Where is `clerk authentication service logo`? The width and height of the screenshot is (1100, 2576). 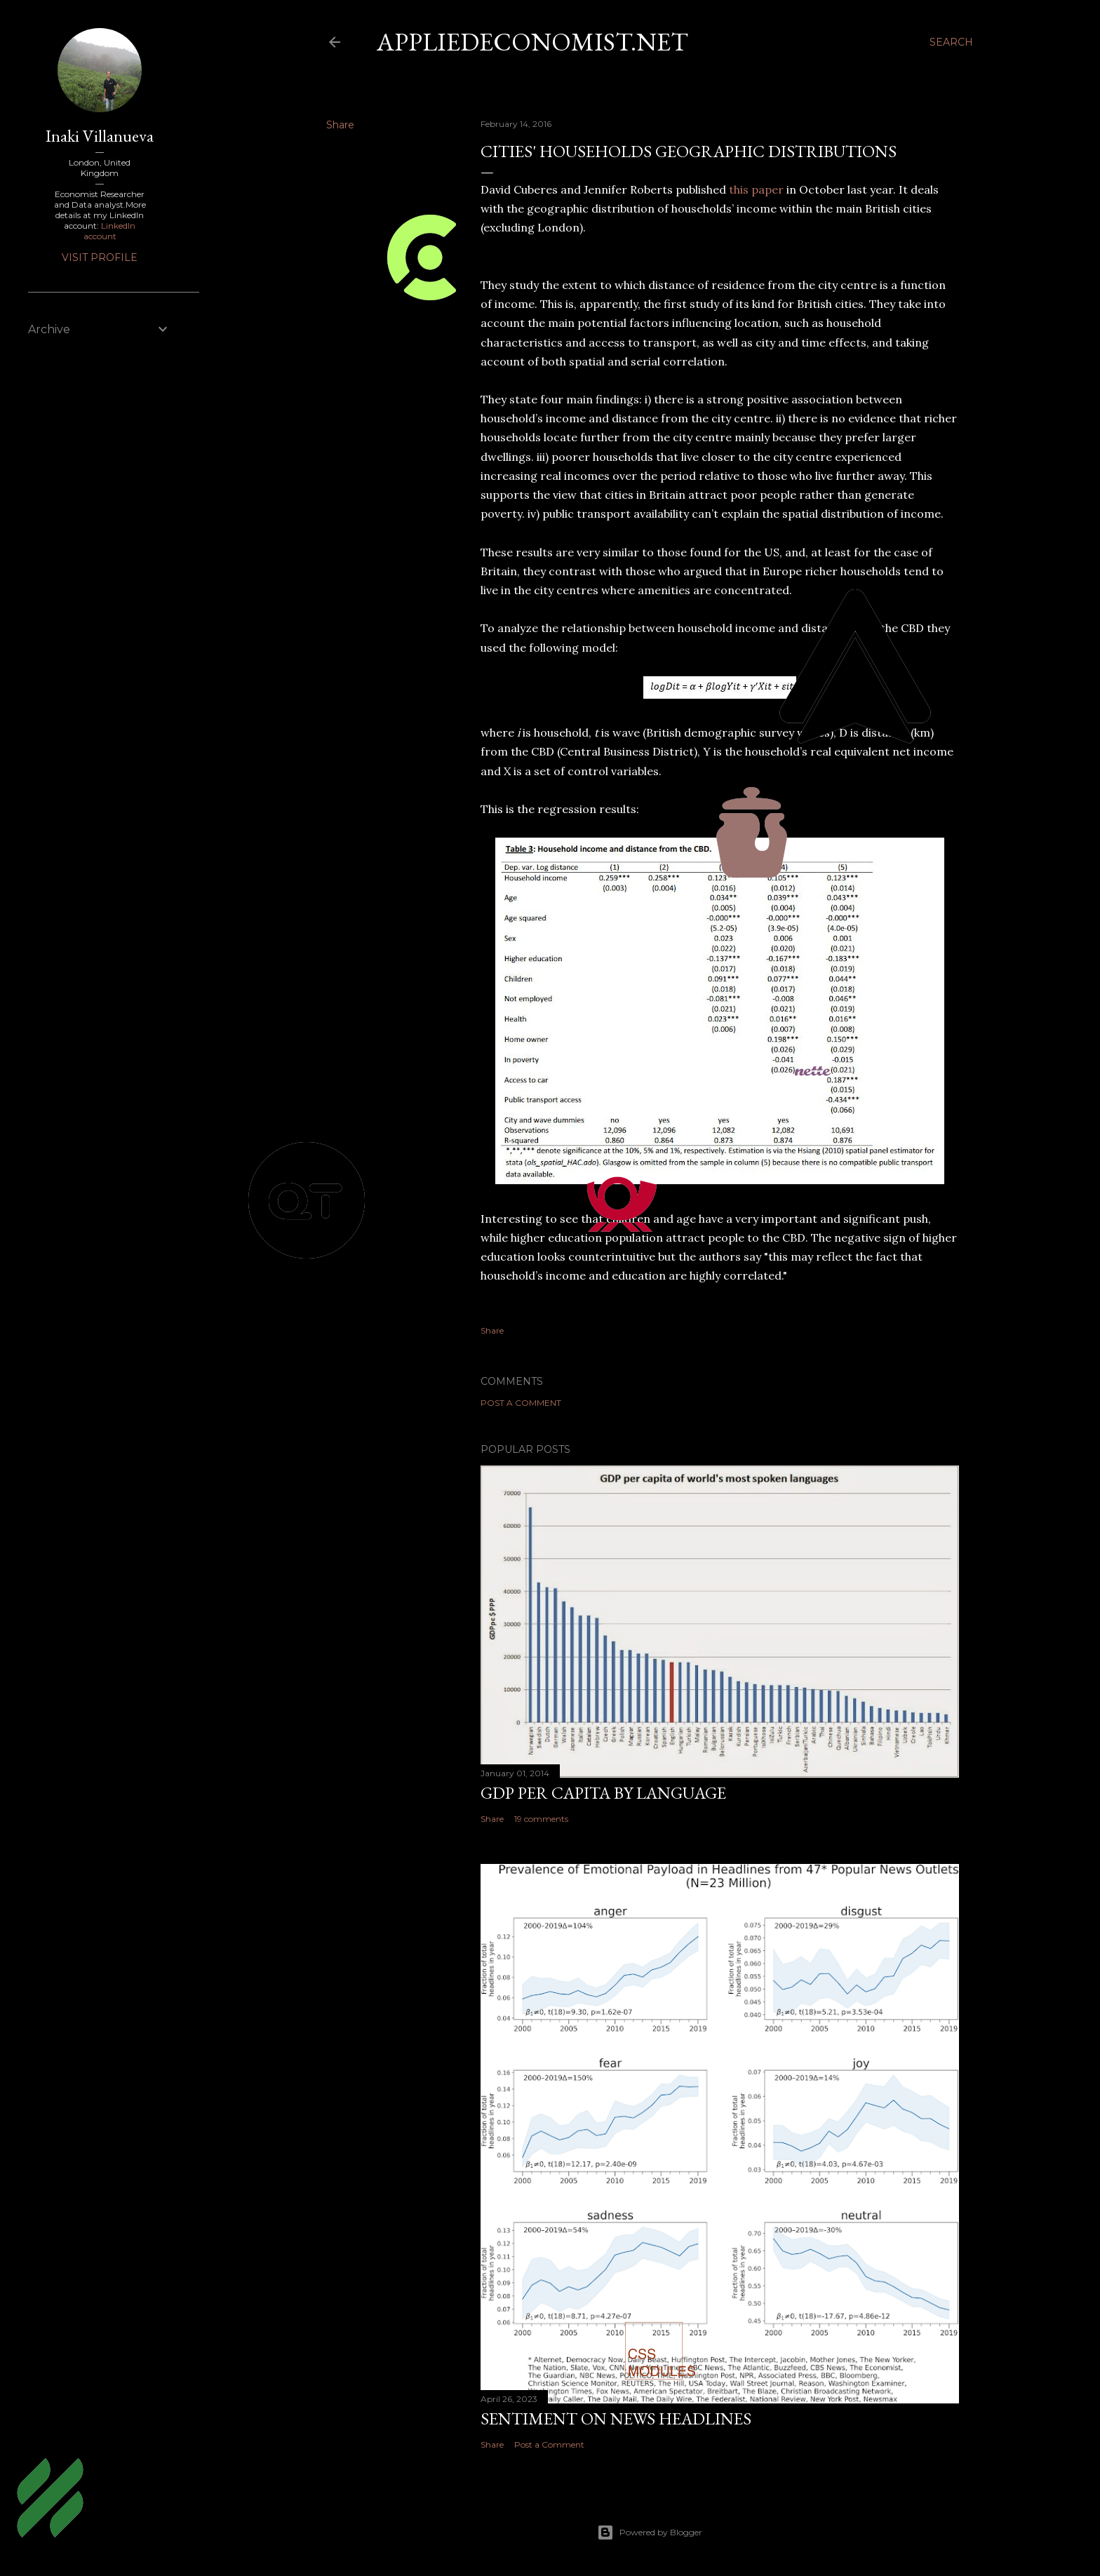 clerk authentication service logo is located at coordinates (422, 257).